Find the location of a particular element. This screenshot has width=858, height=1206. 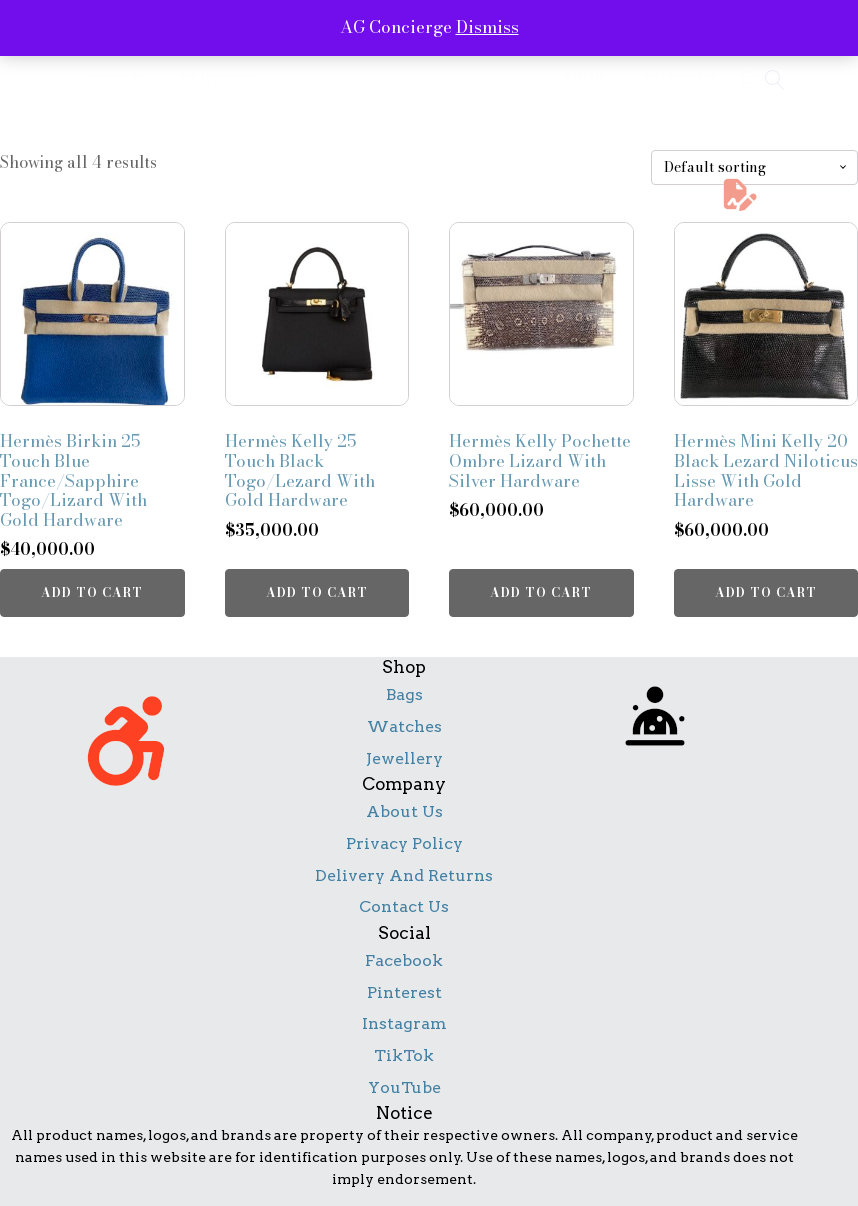

view audience or attendee list is located at coordinates (655, 716).